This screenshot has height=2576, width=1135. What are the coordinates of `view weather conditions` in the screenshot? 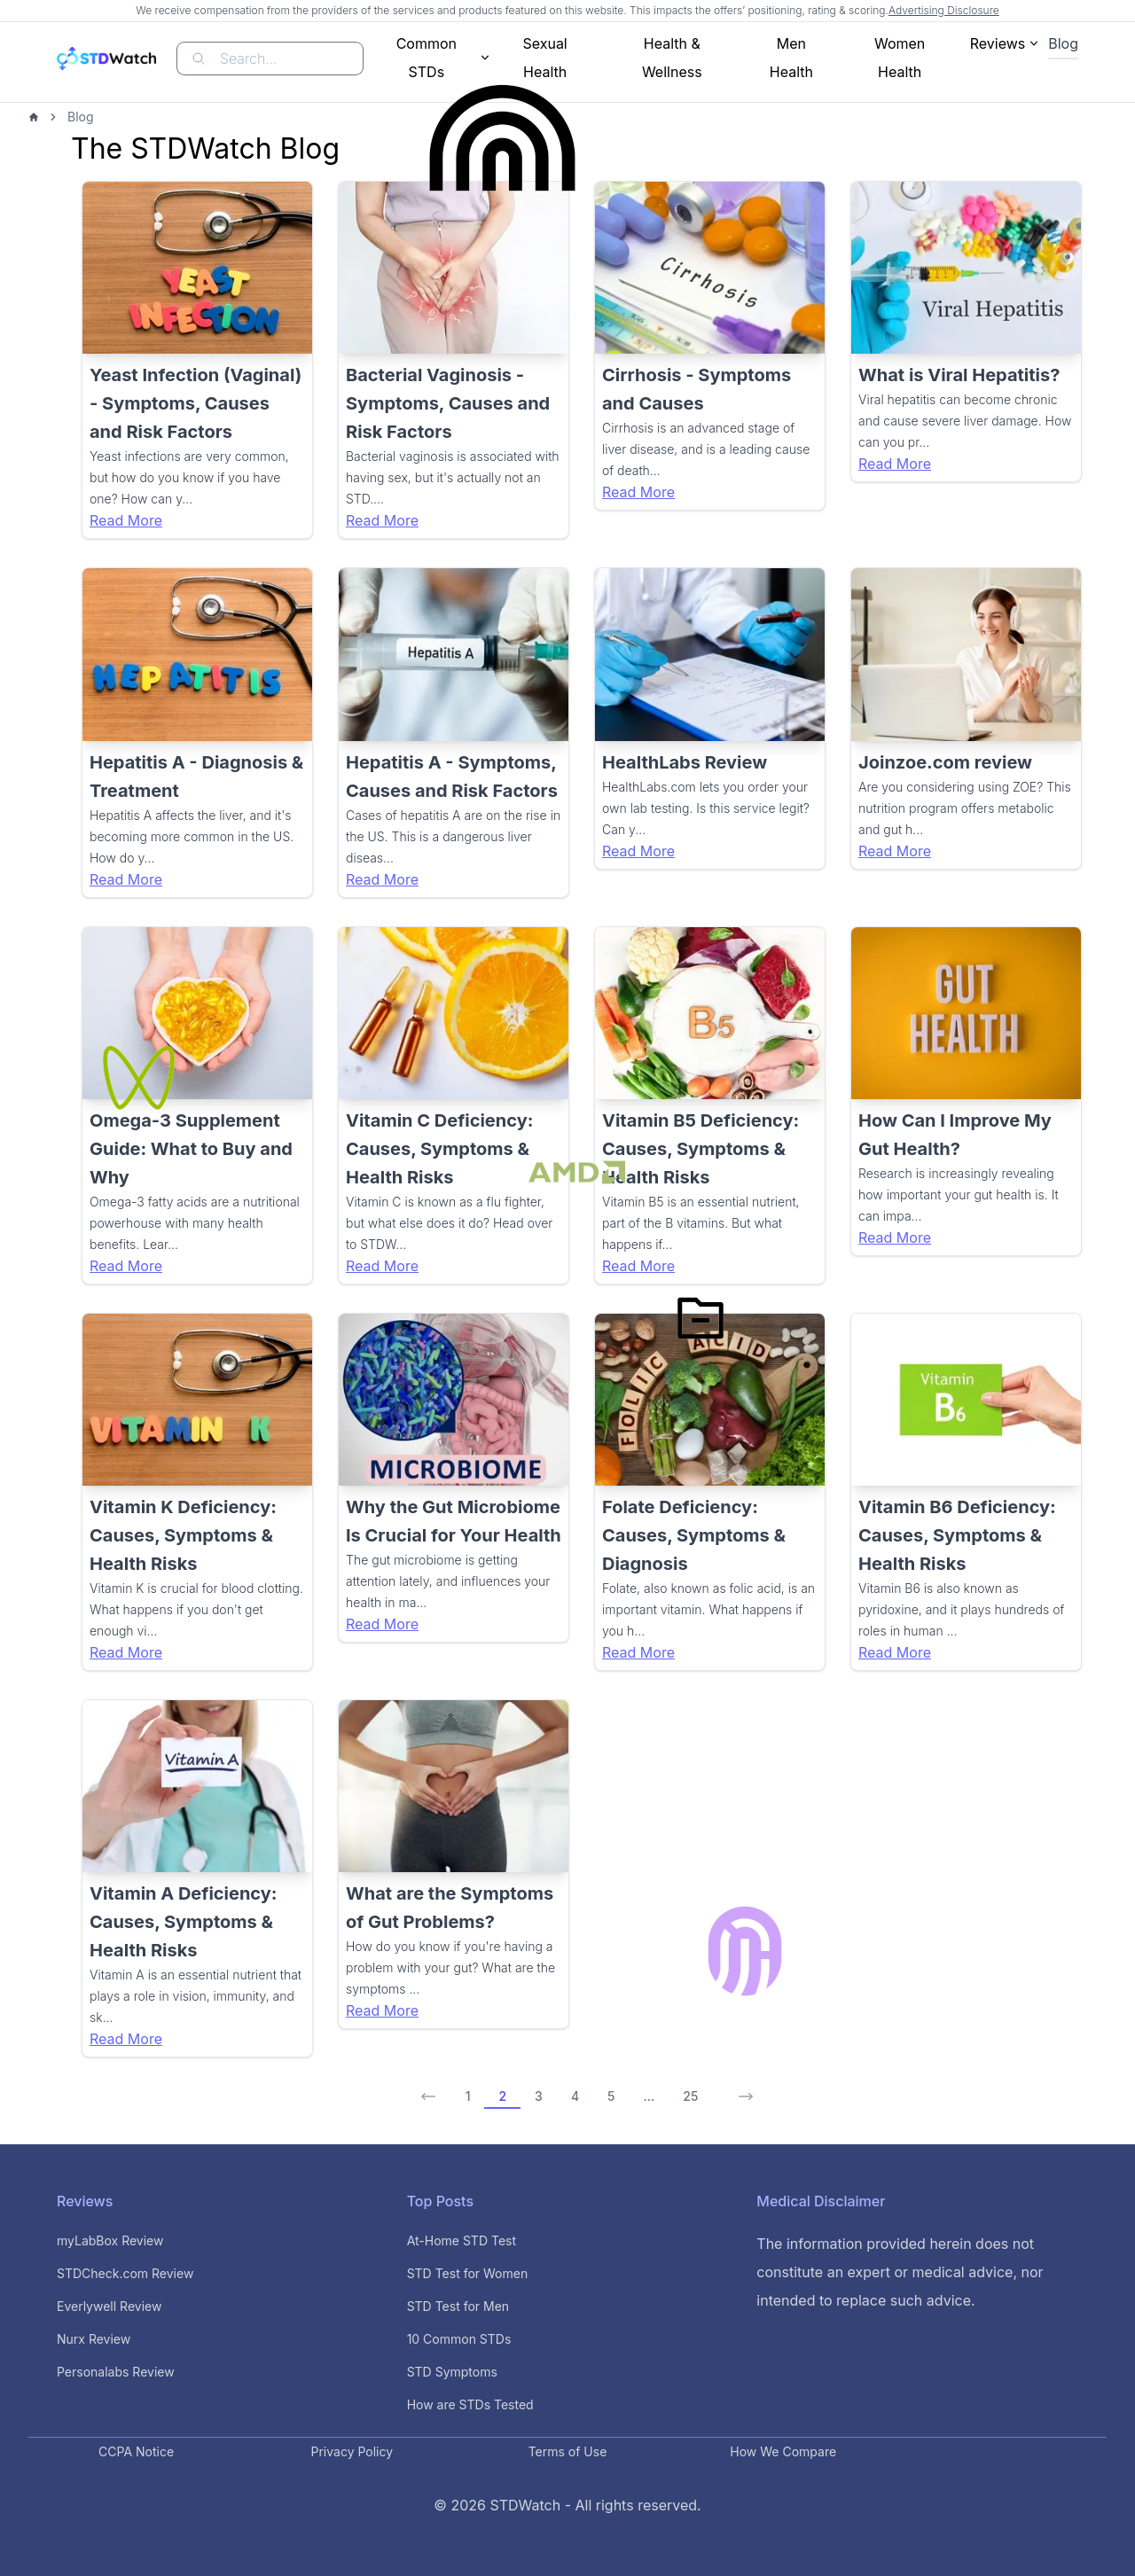 It's located at (502, 137).